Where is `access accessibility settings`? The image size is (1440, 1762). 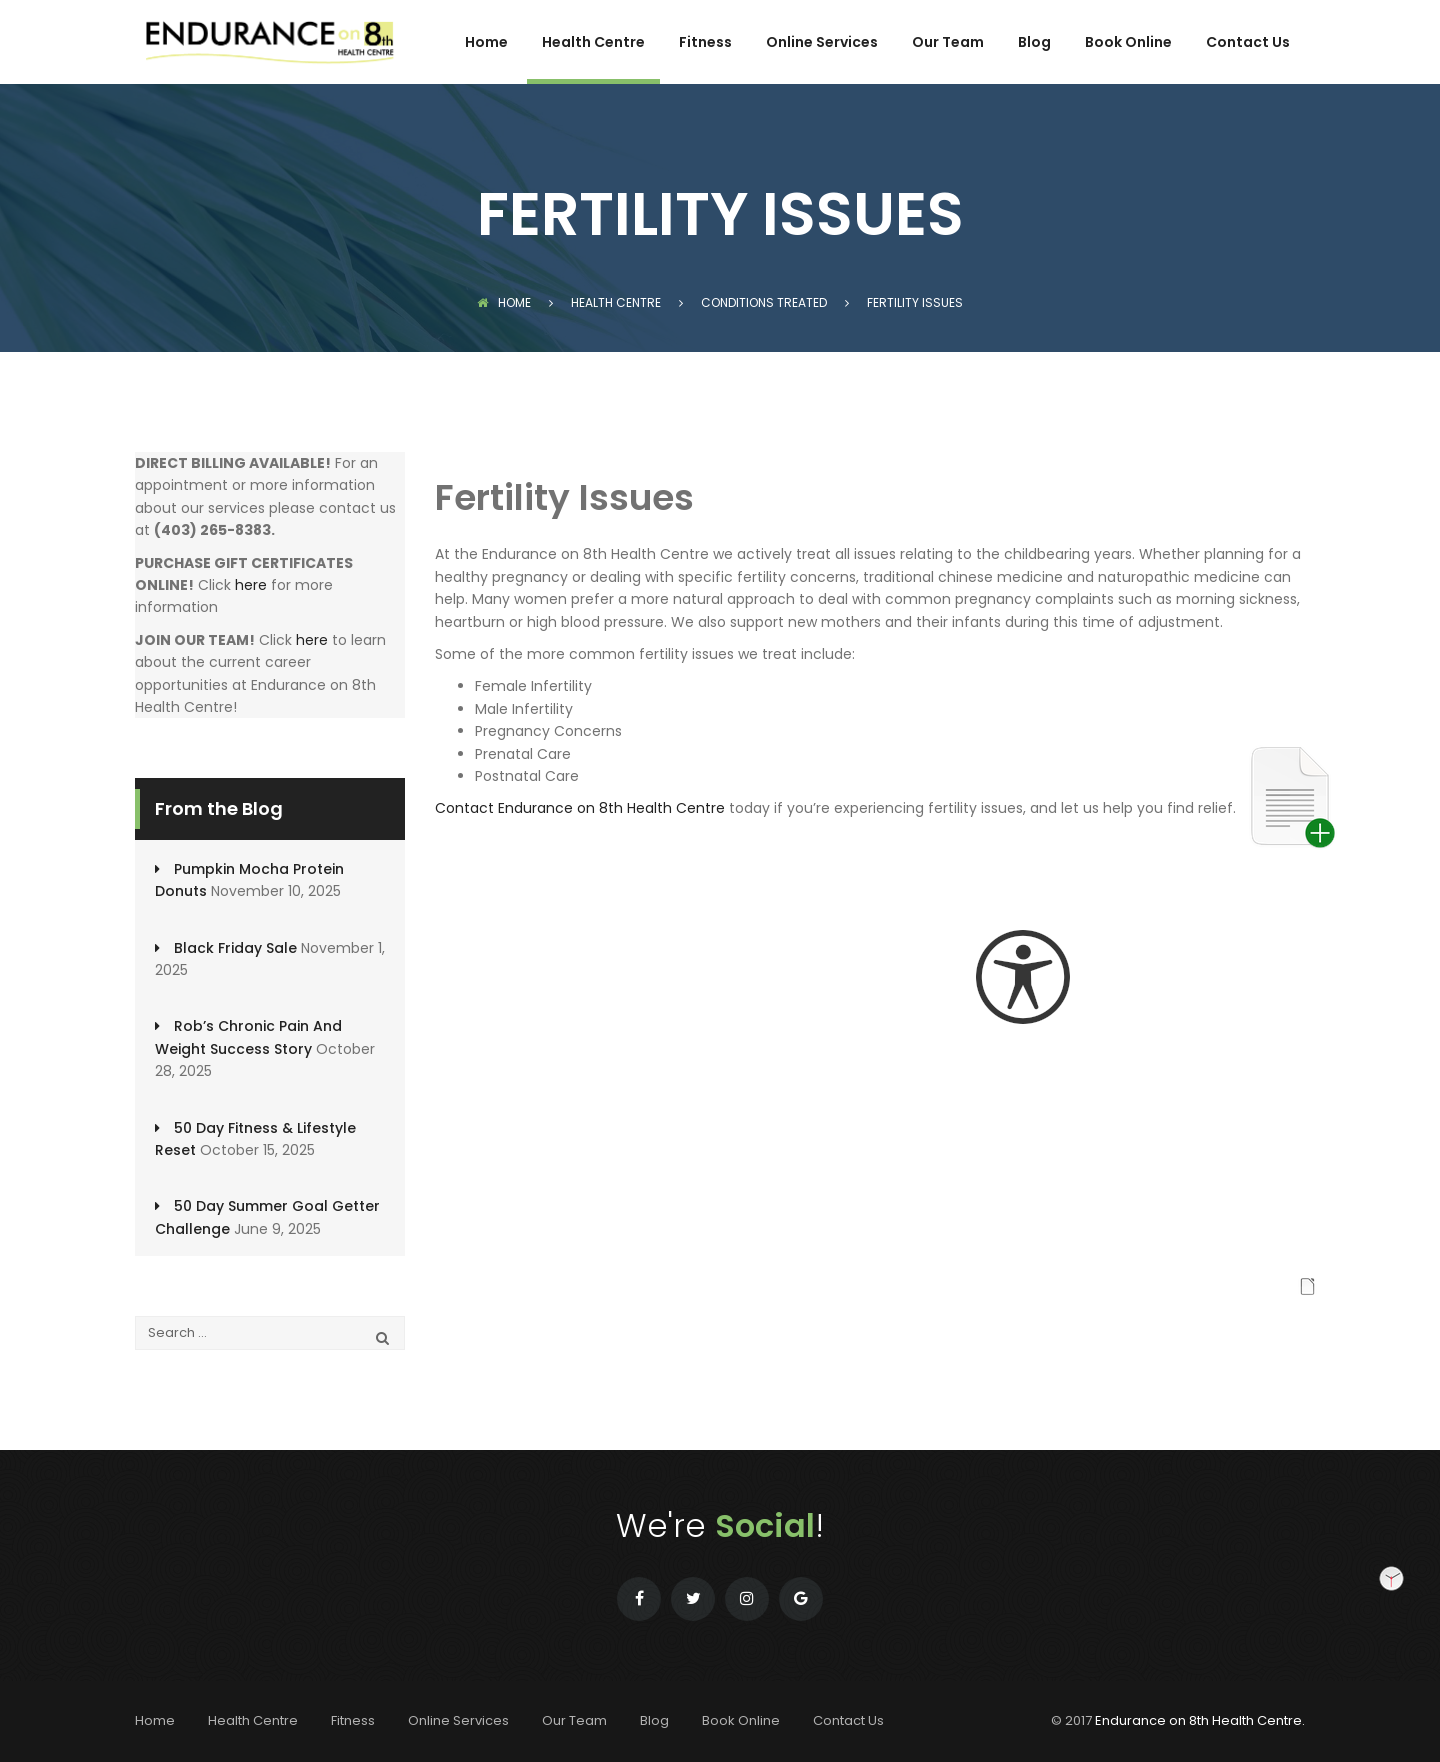 access accessibility settings is located at coordinates (1023, 977).